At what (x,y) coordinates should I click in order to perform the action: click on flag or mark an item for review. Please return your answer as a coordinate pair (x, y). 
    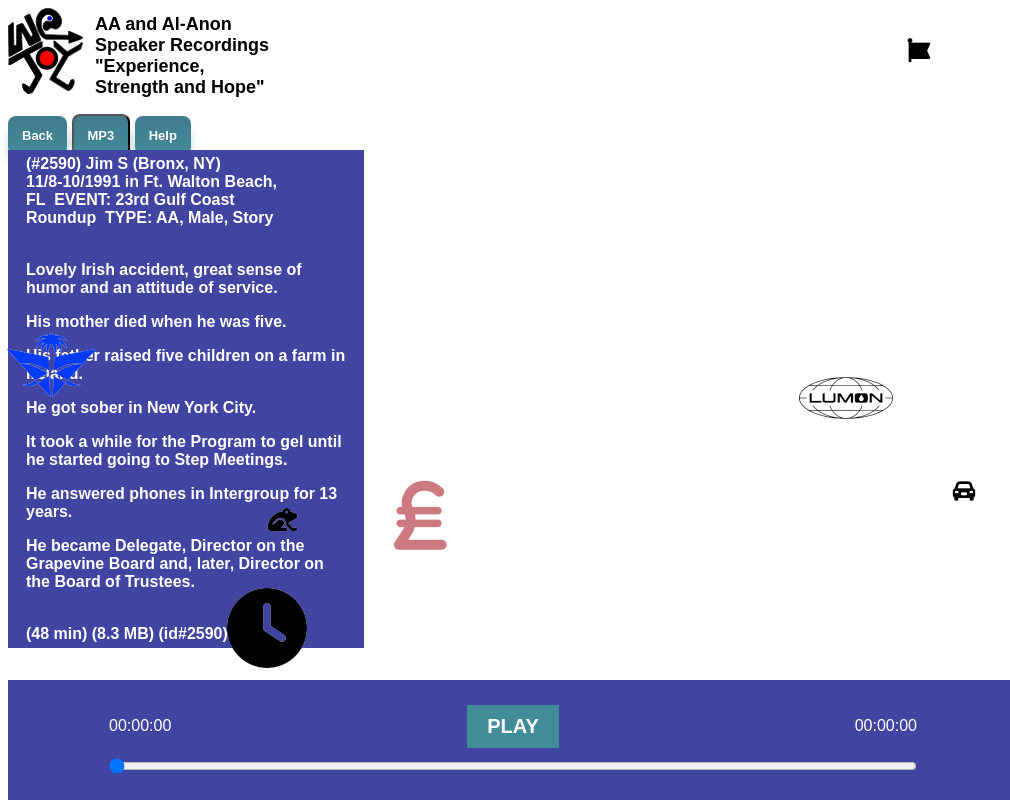
    Looking at the image, I should click on (919, 50).